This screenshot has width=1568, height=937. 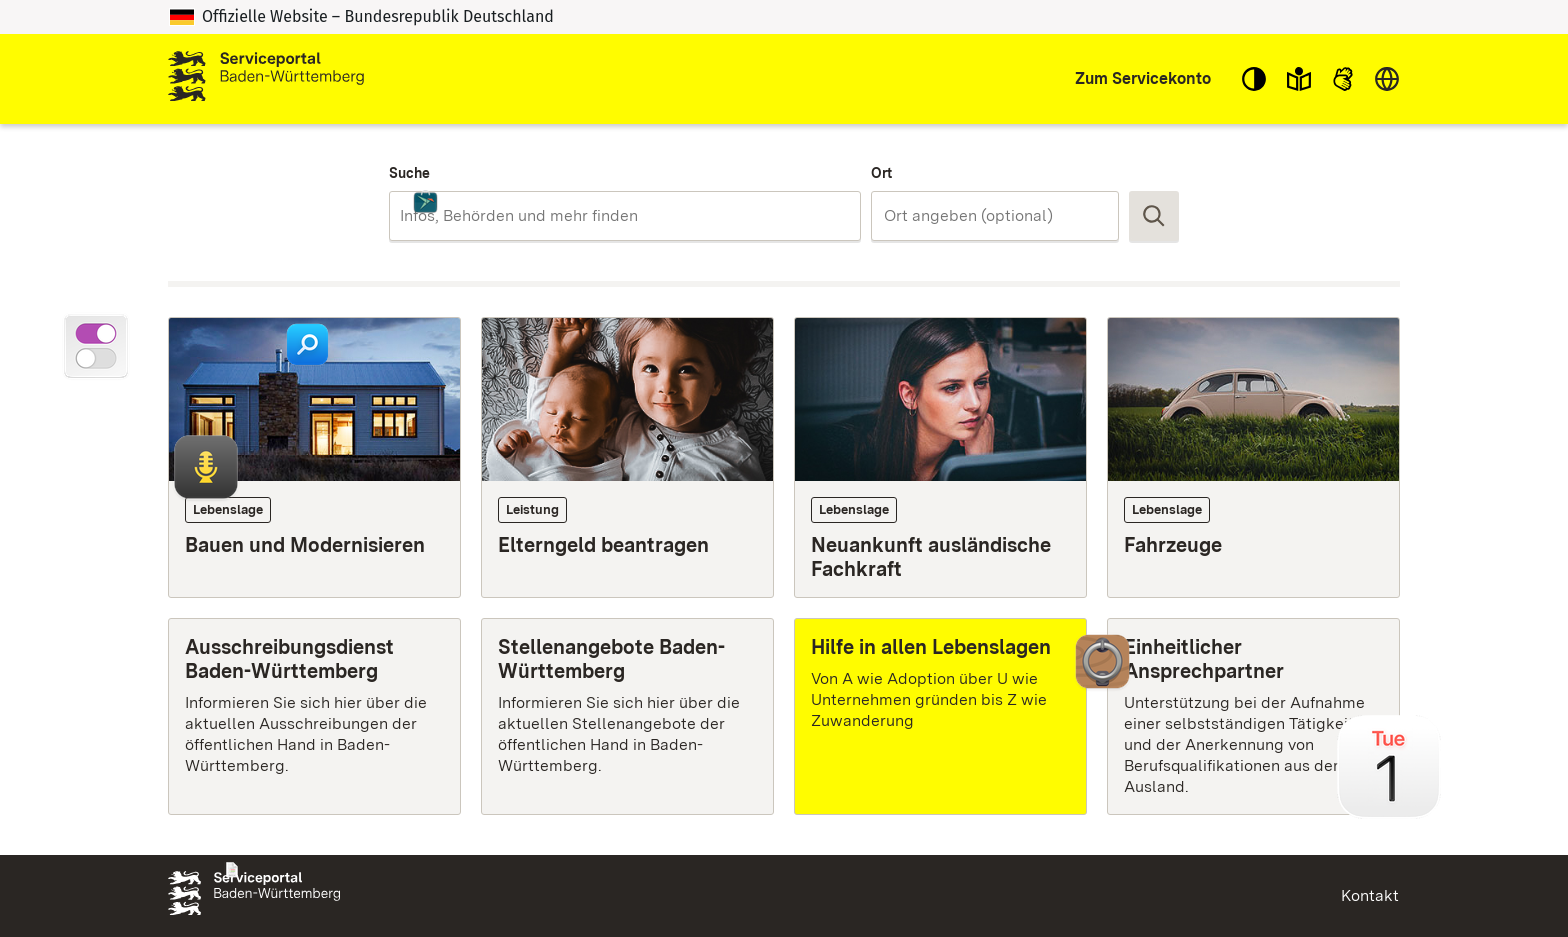 What do you see at coordinates (425, 202) in the screenshot?
I see `open the snap store to browse and install applications` at bounding box center [425, 202].